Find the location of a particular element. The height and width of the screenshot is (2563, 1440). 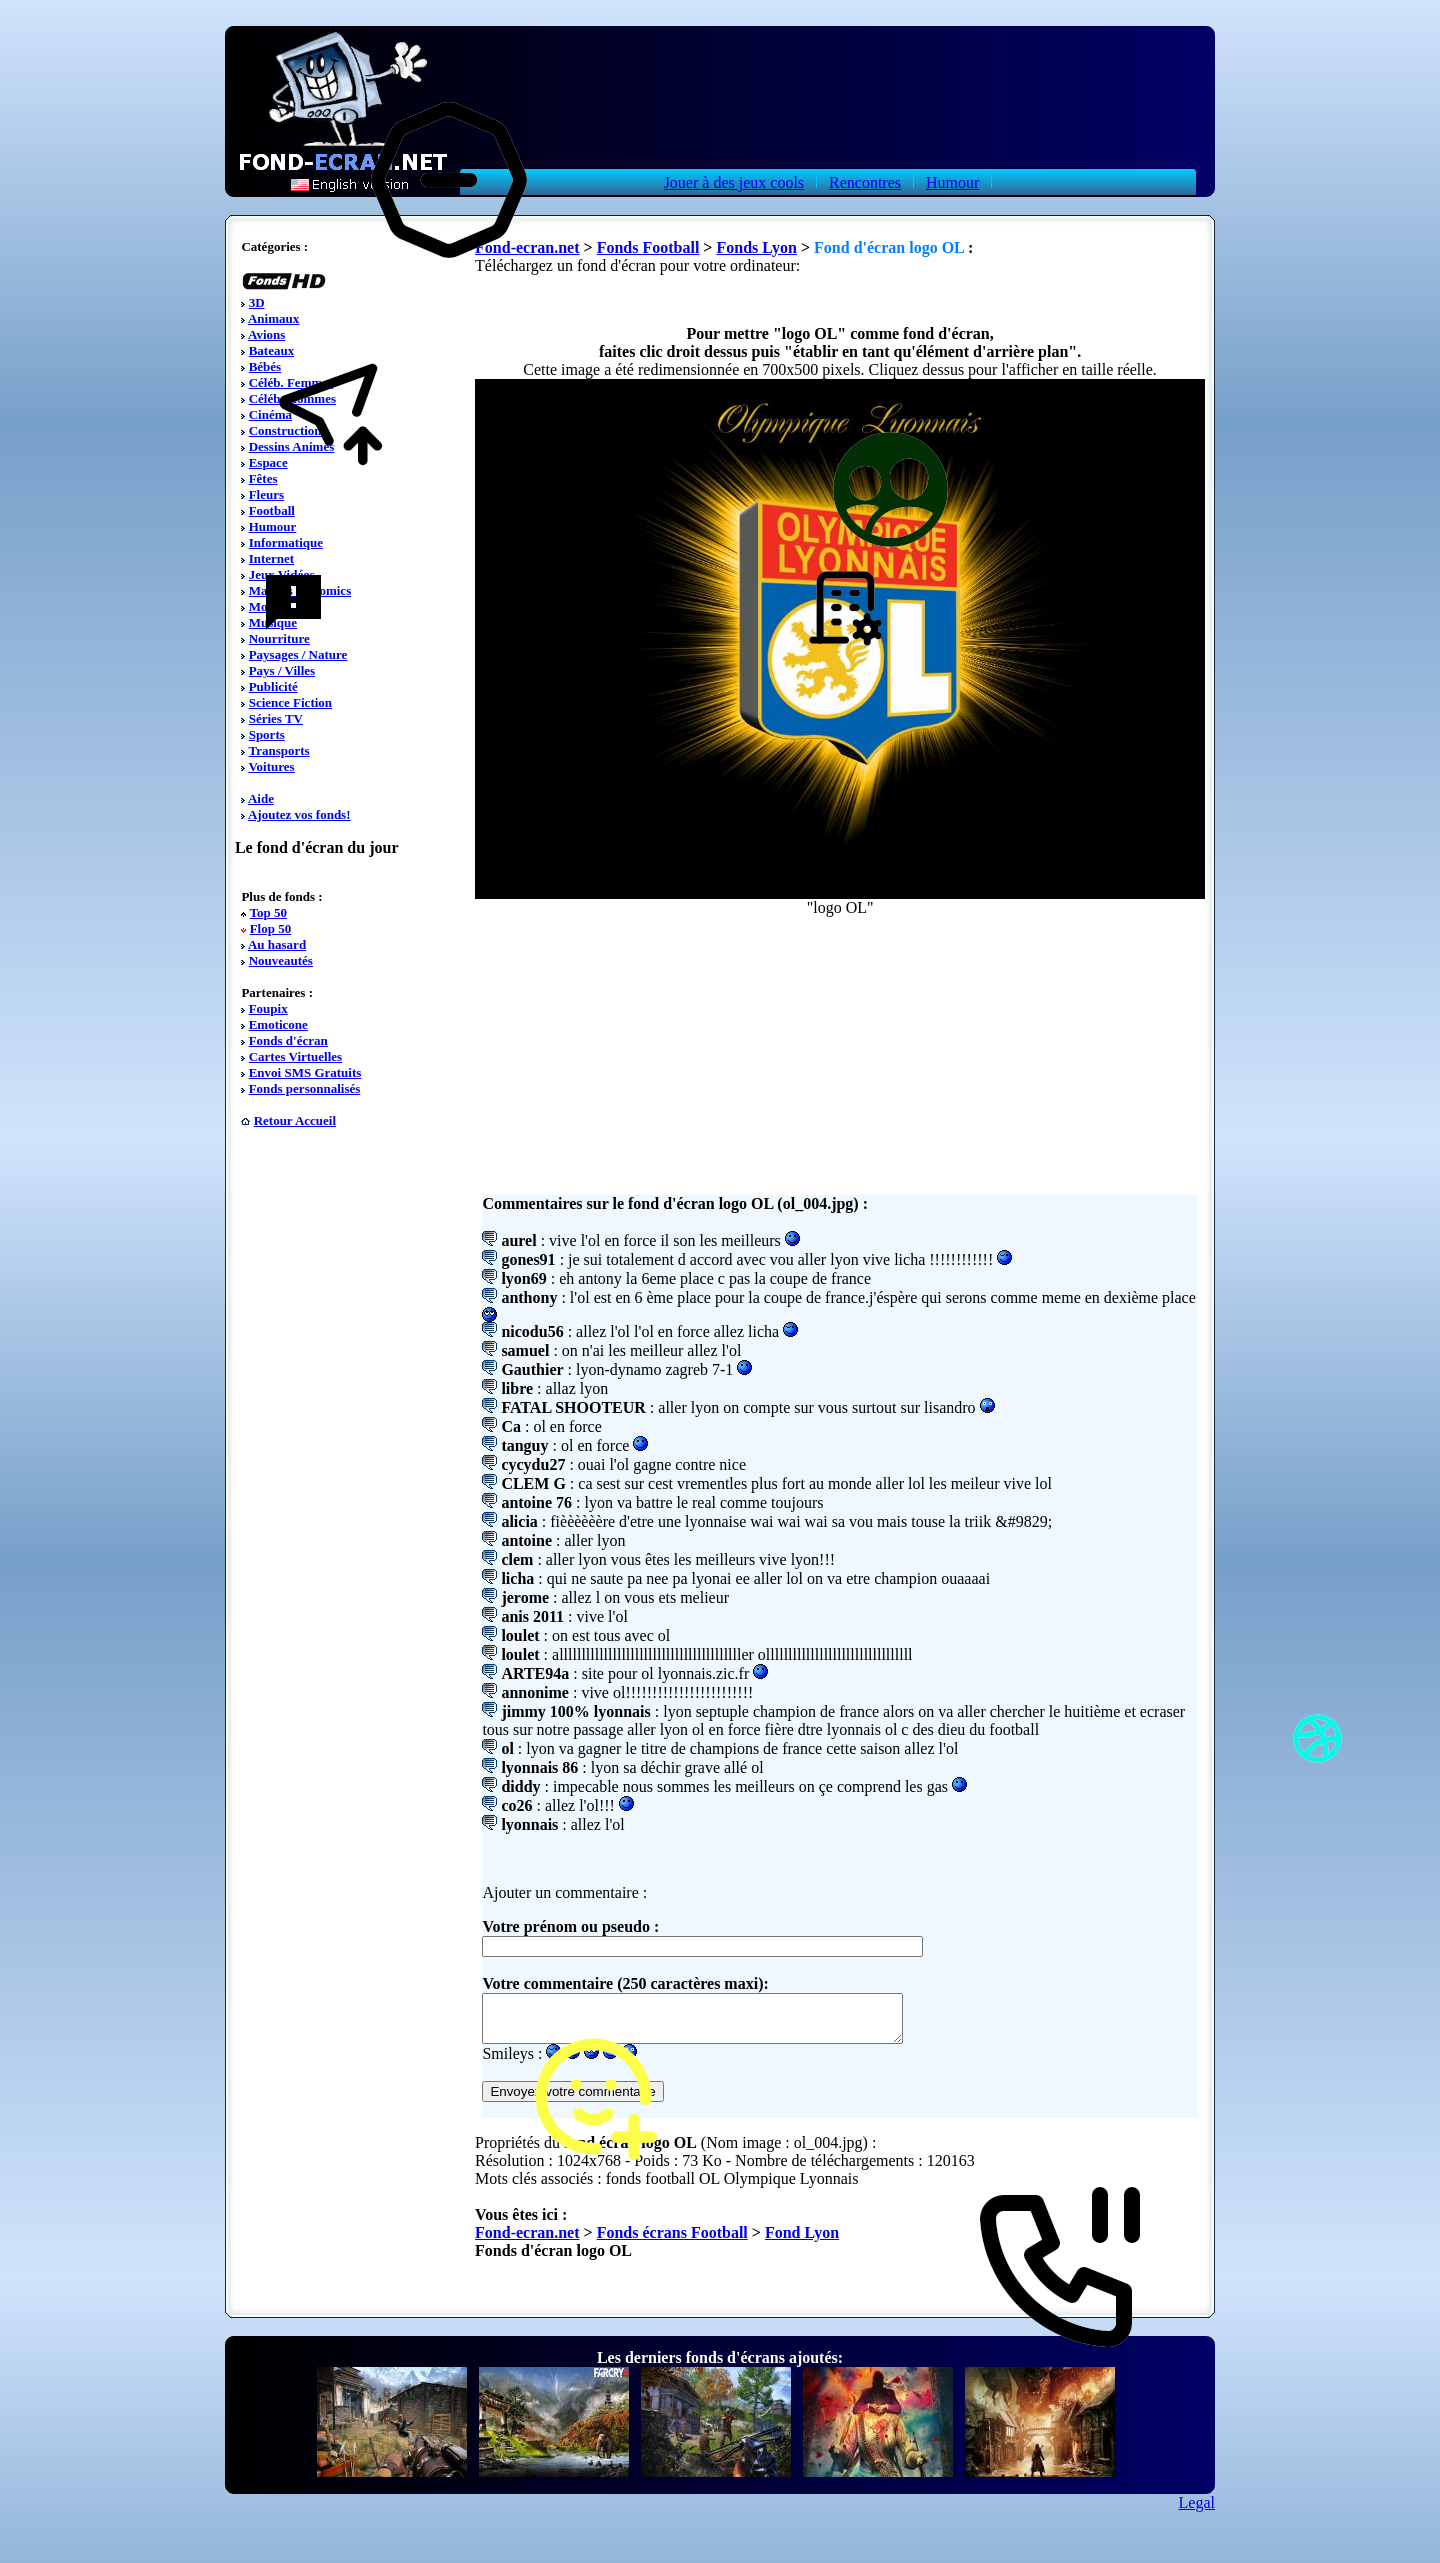

remove or delete an item is located at coordinates (449, 180).